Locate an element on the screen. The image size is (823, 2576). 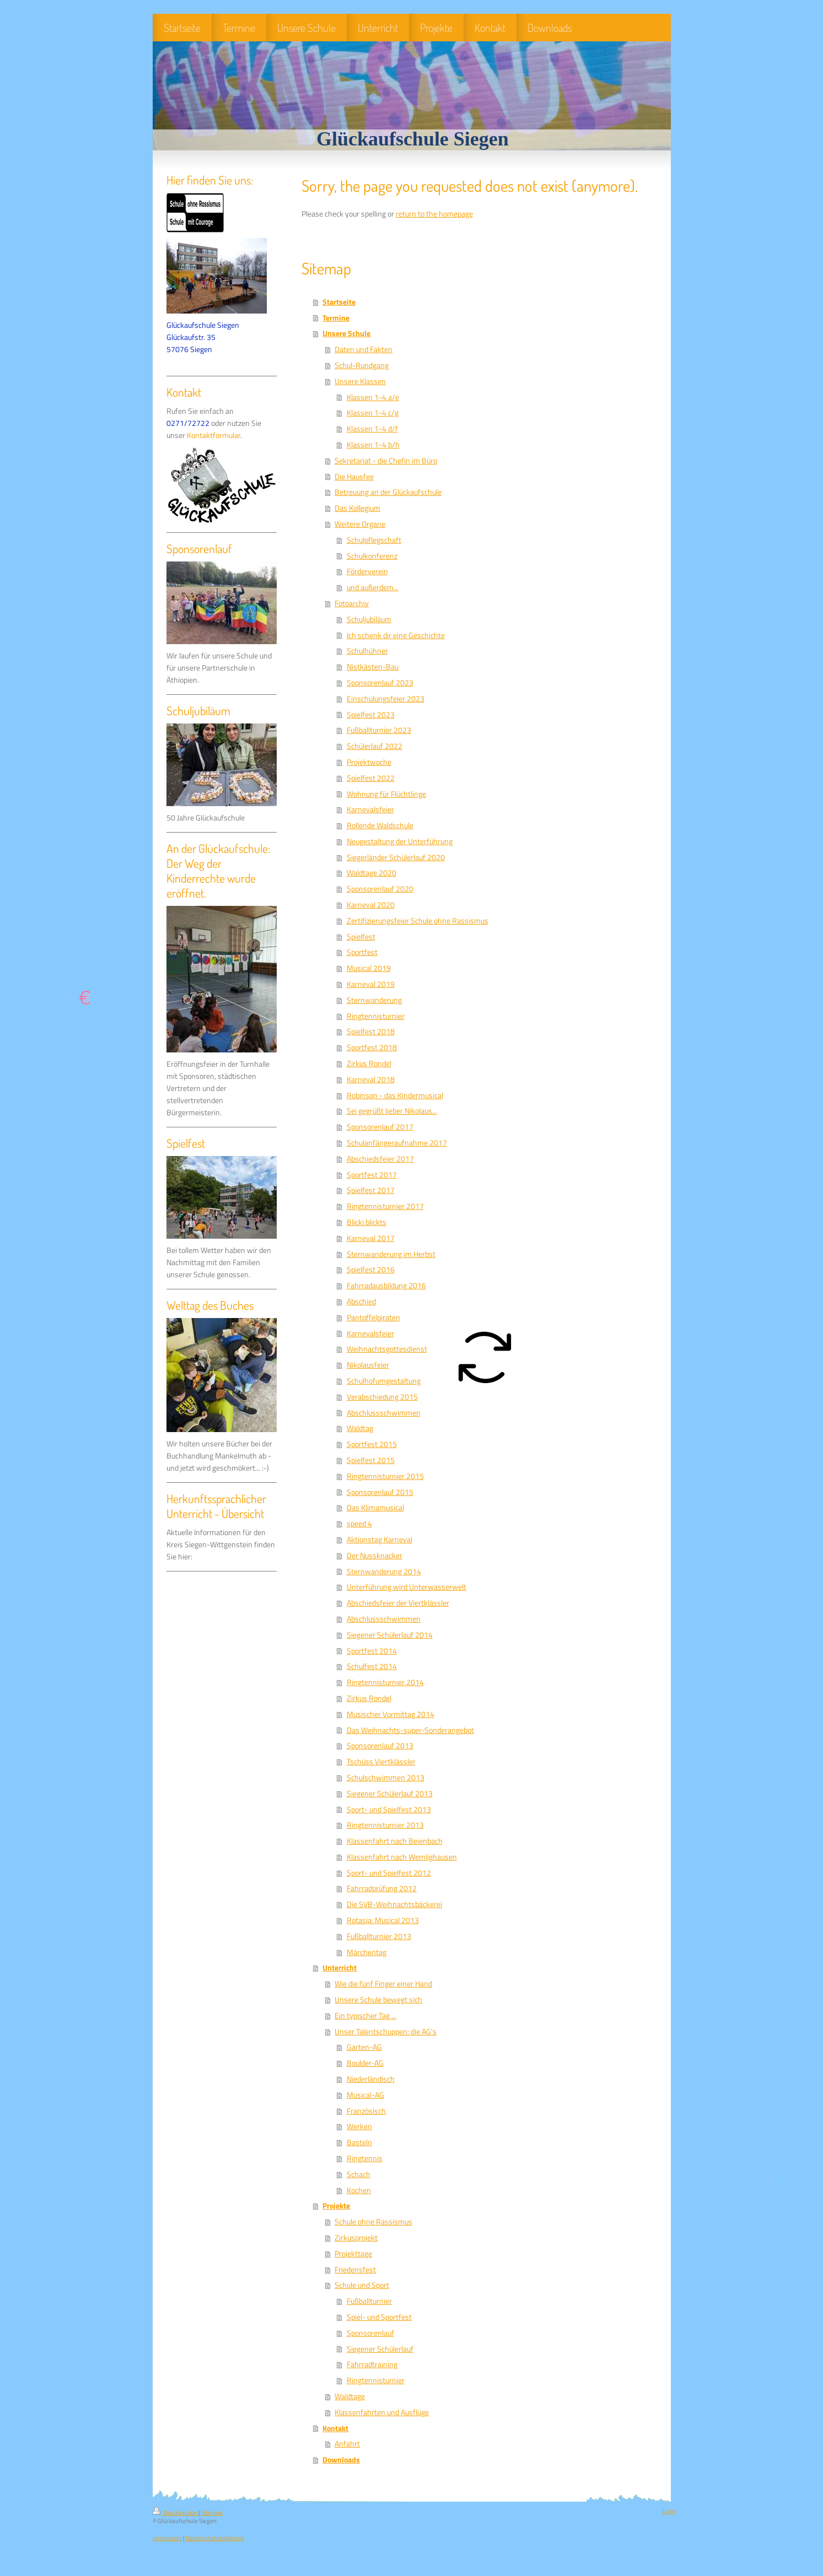
view euro currency or pricing is located at coordinates (85, 997).